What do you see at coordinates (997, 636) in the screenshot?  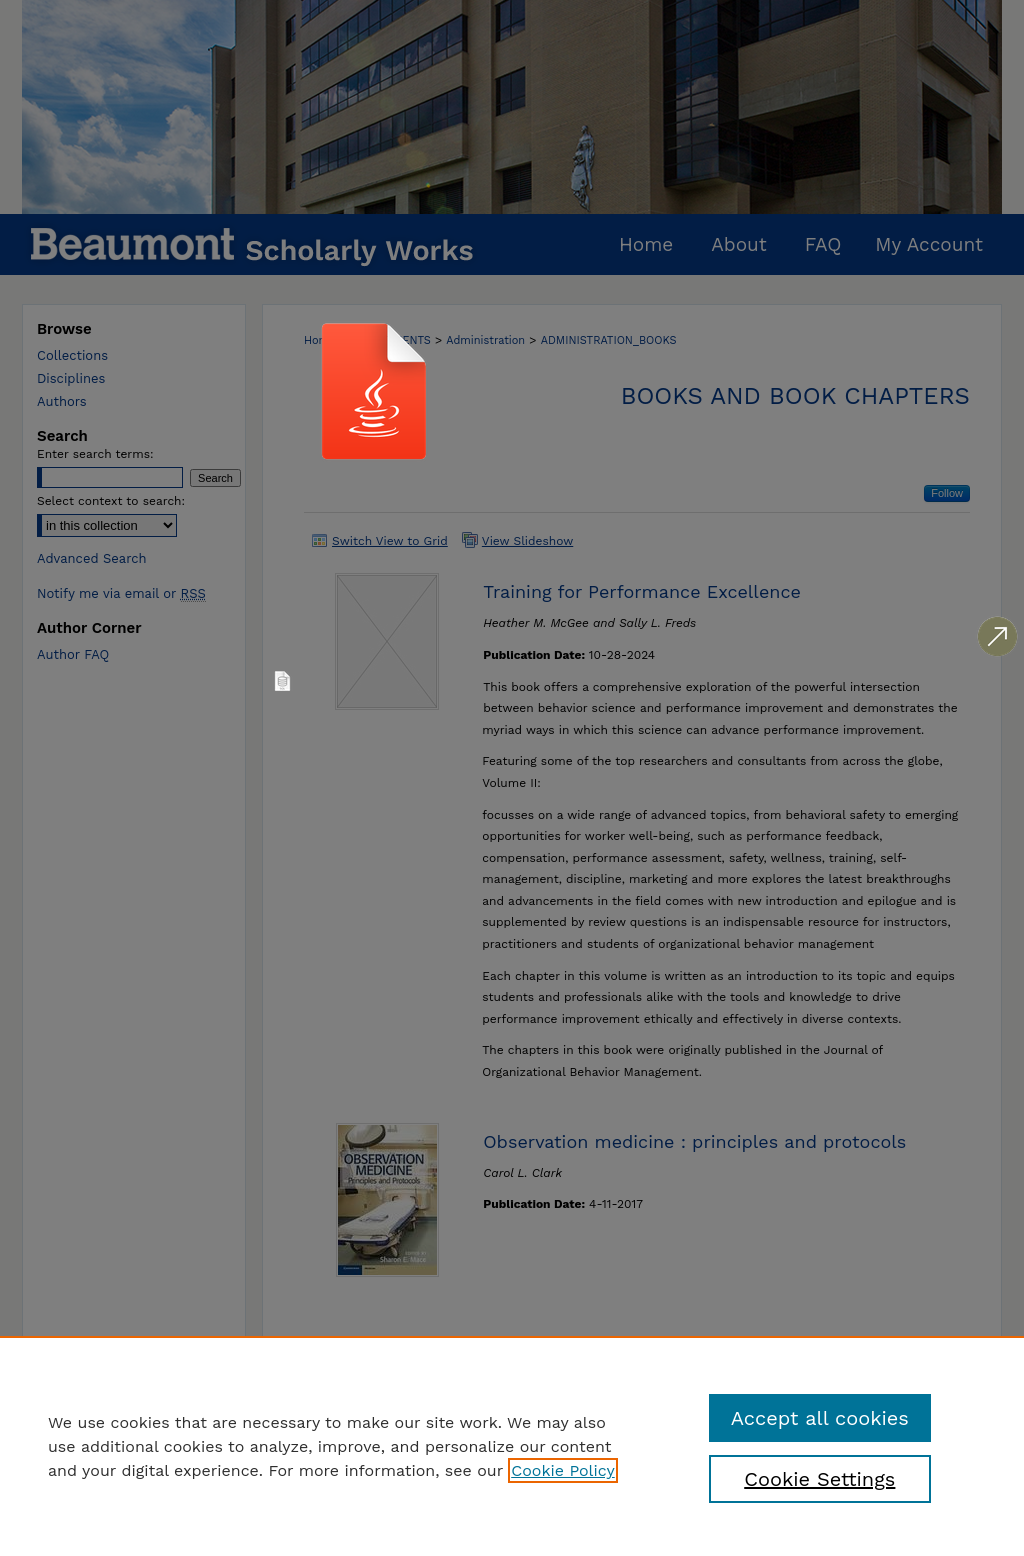 I see `indicates a symbolic link or shortcut to another file` at bounding box center [997, 636].